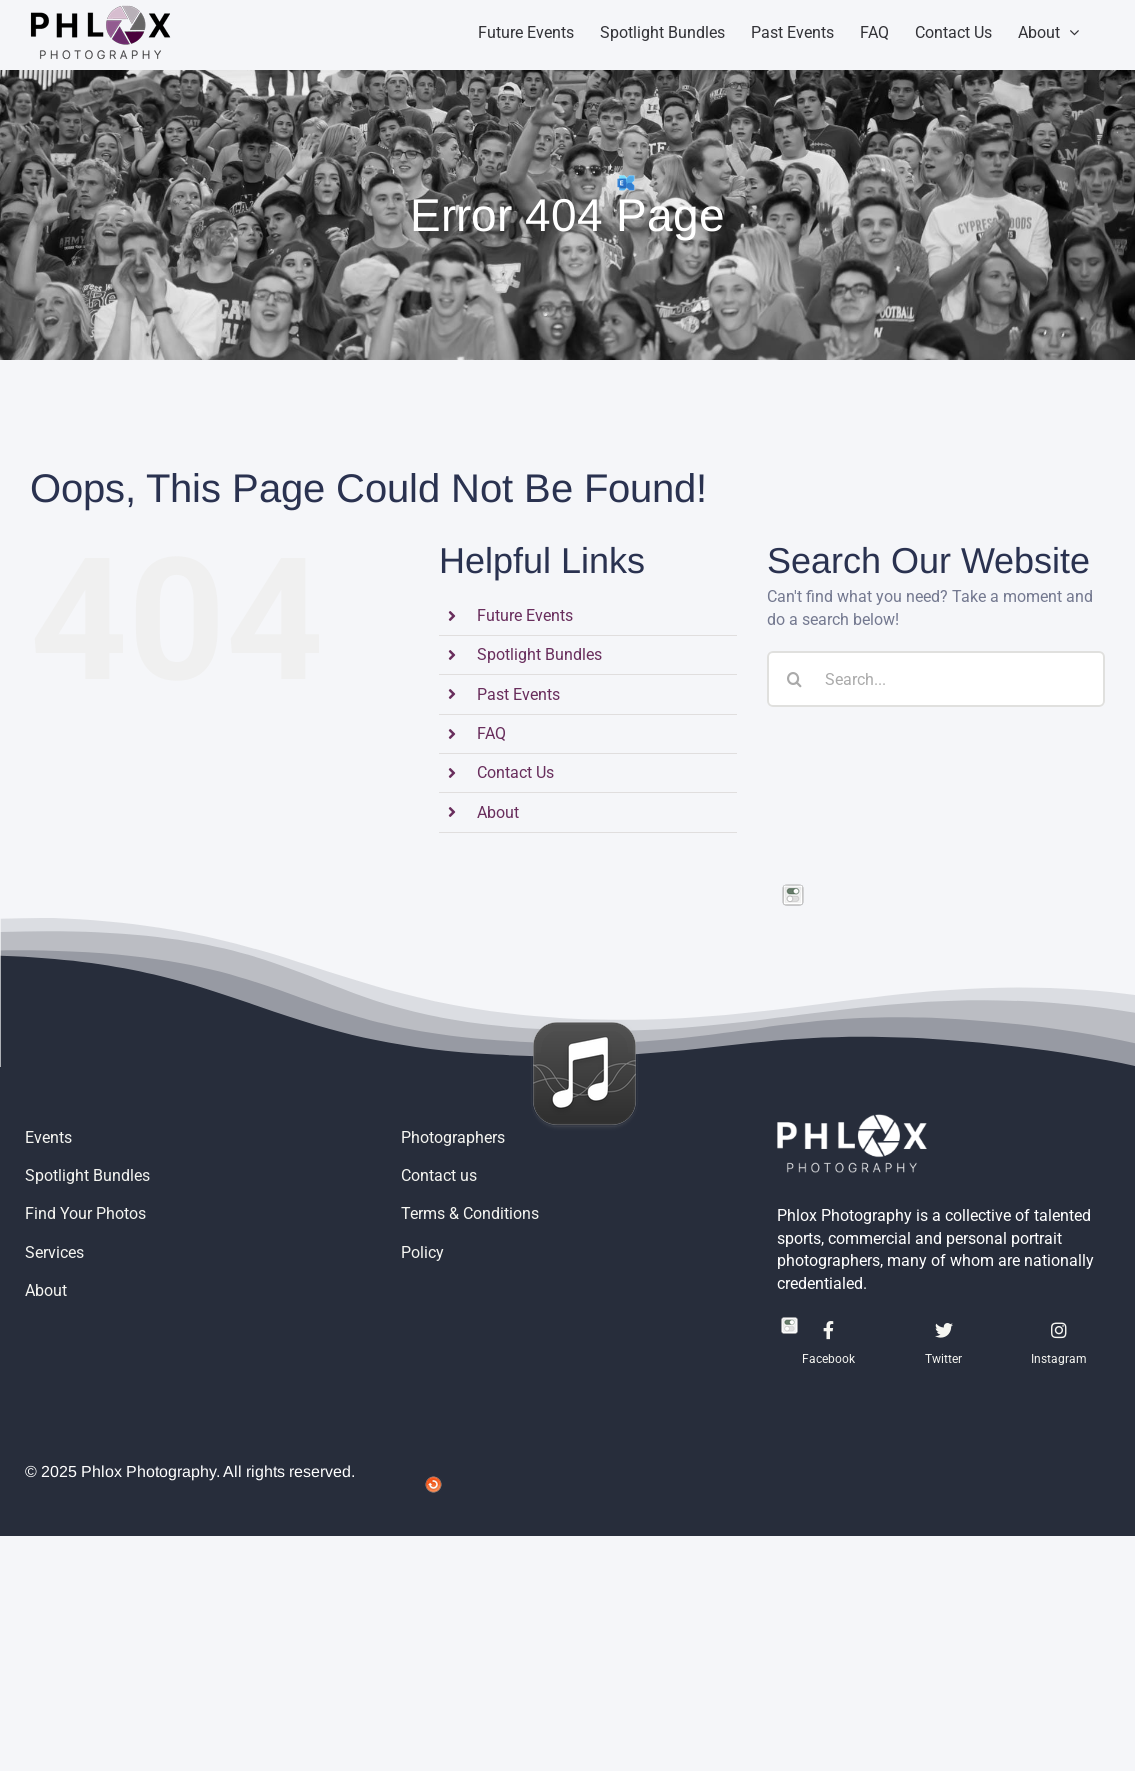 The height and width of the screenshot is (1771, 1135). Describe the element at coordinates (793, 895) in the screenshot. I see `open gnome tweaks settings` at that location.